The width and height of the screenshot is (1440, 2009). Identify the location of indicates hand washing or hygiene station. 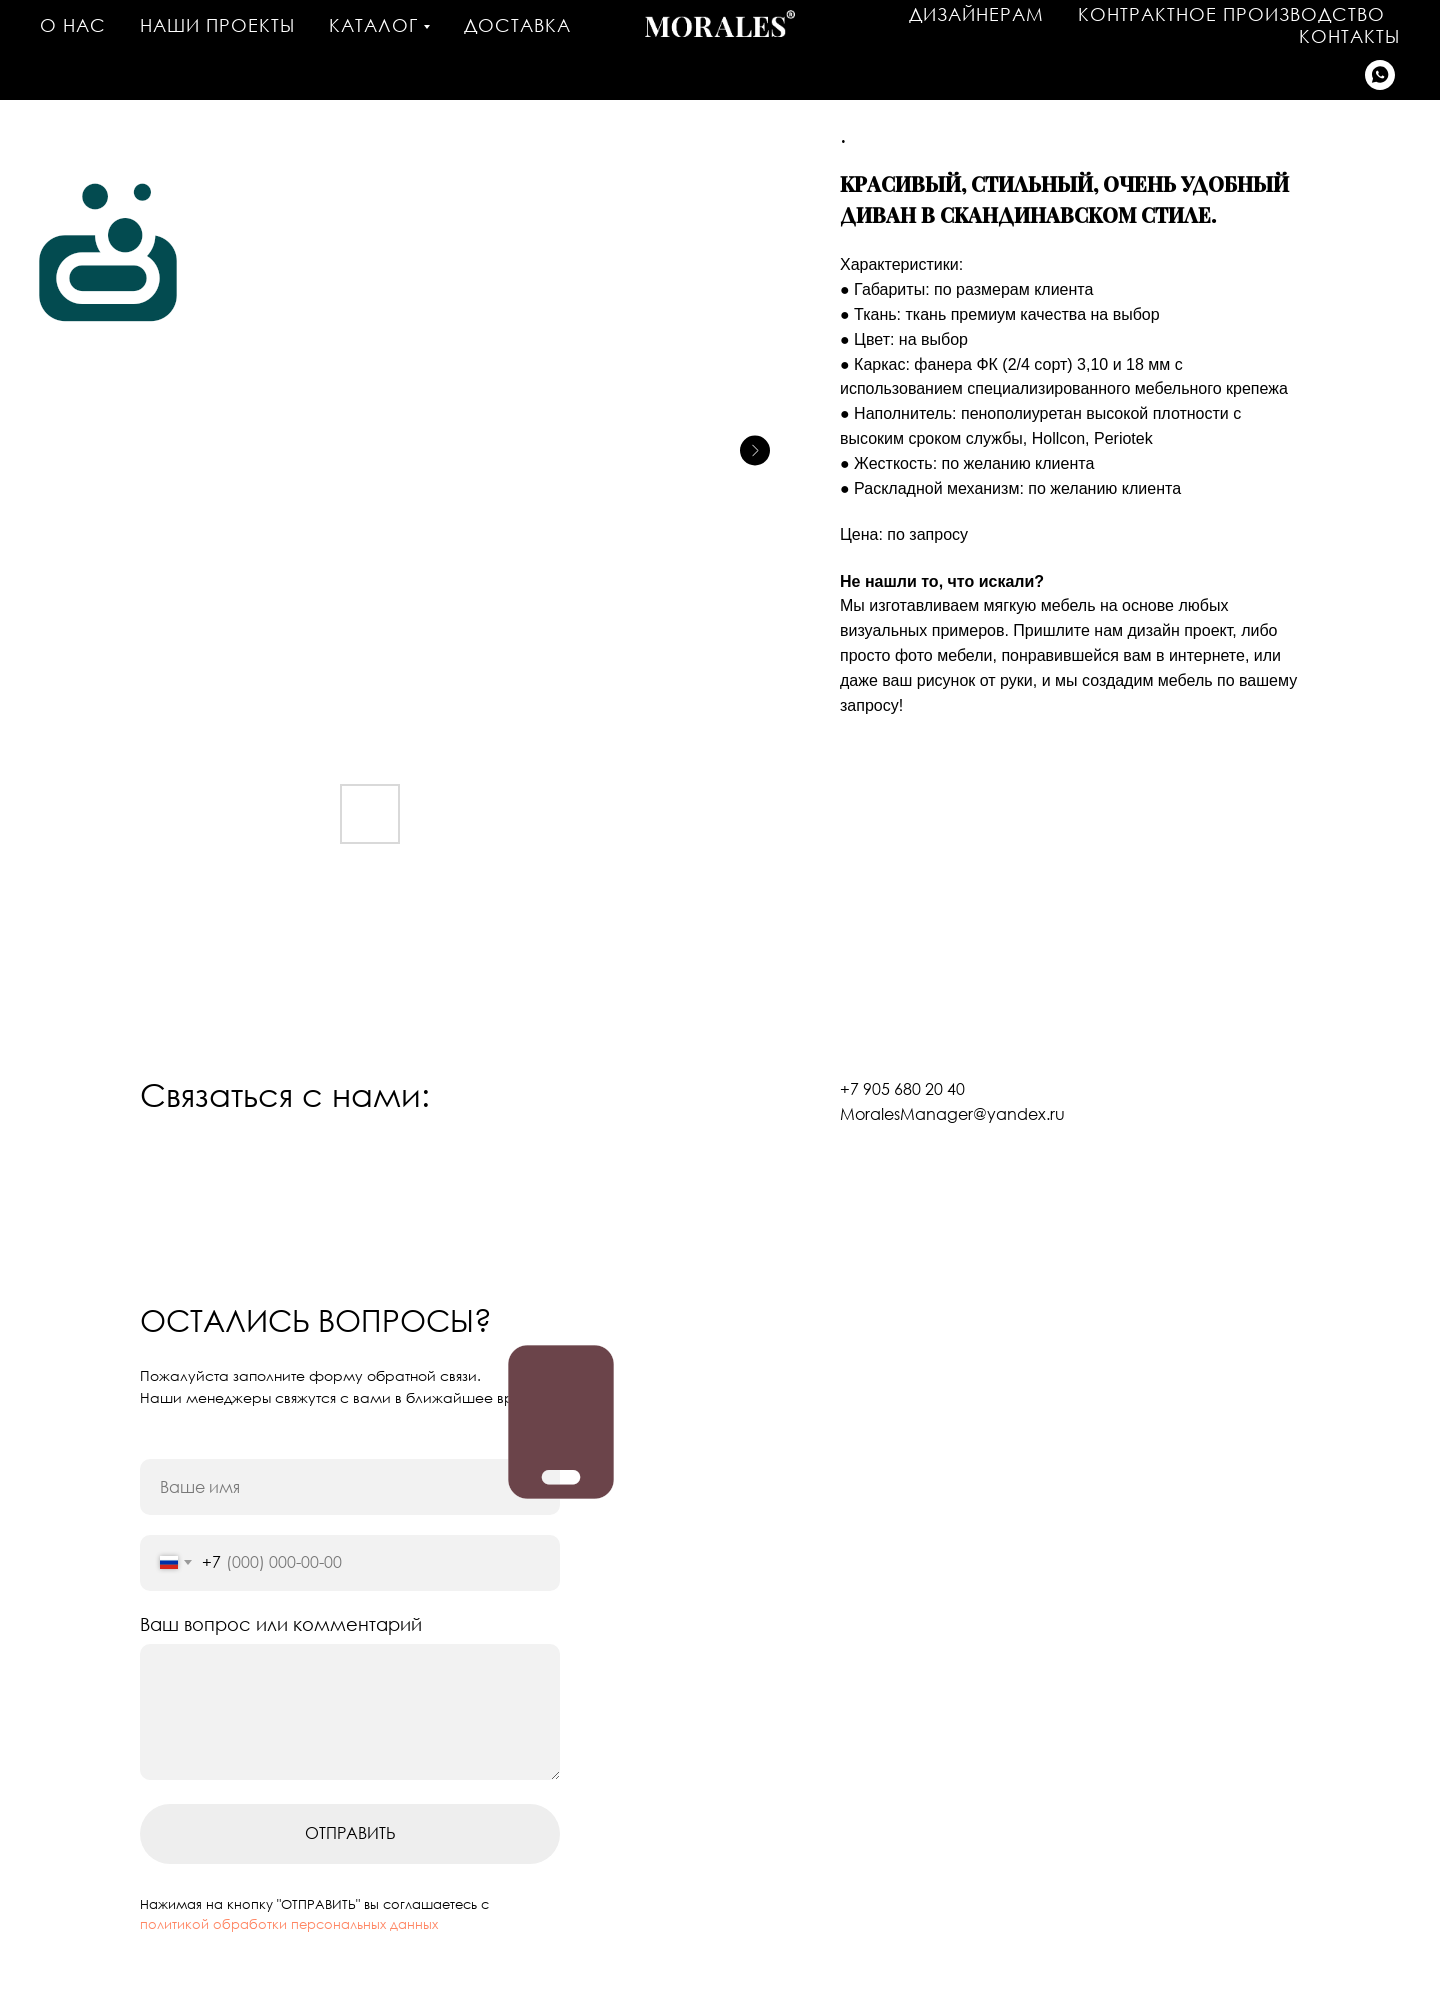
(108, 261).